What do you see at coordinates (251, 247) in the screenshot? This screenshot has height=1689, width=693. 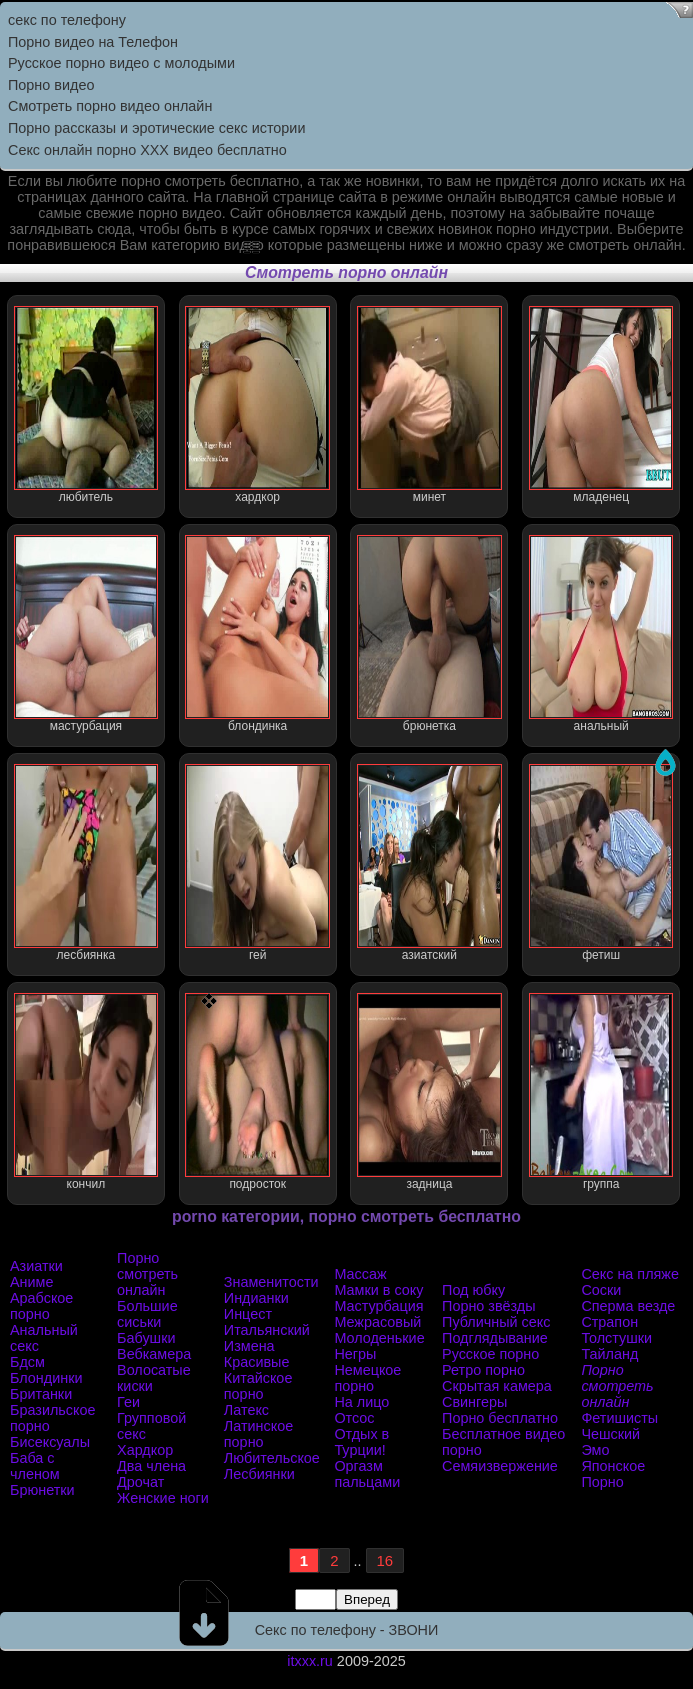 I see `switch to multi-column text layout` at bounding box center [251, 247].